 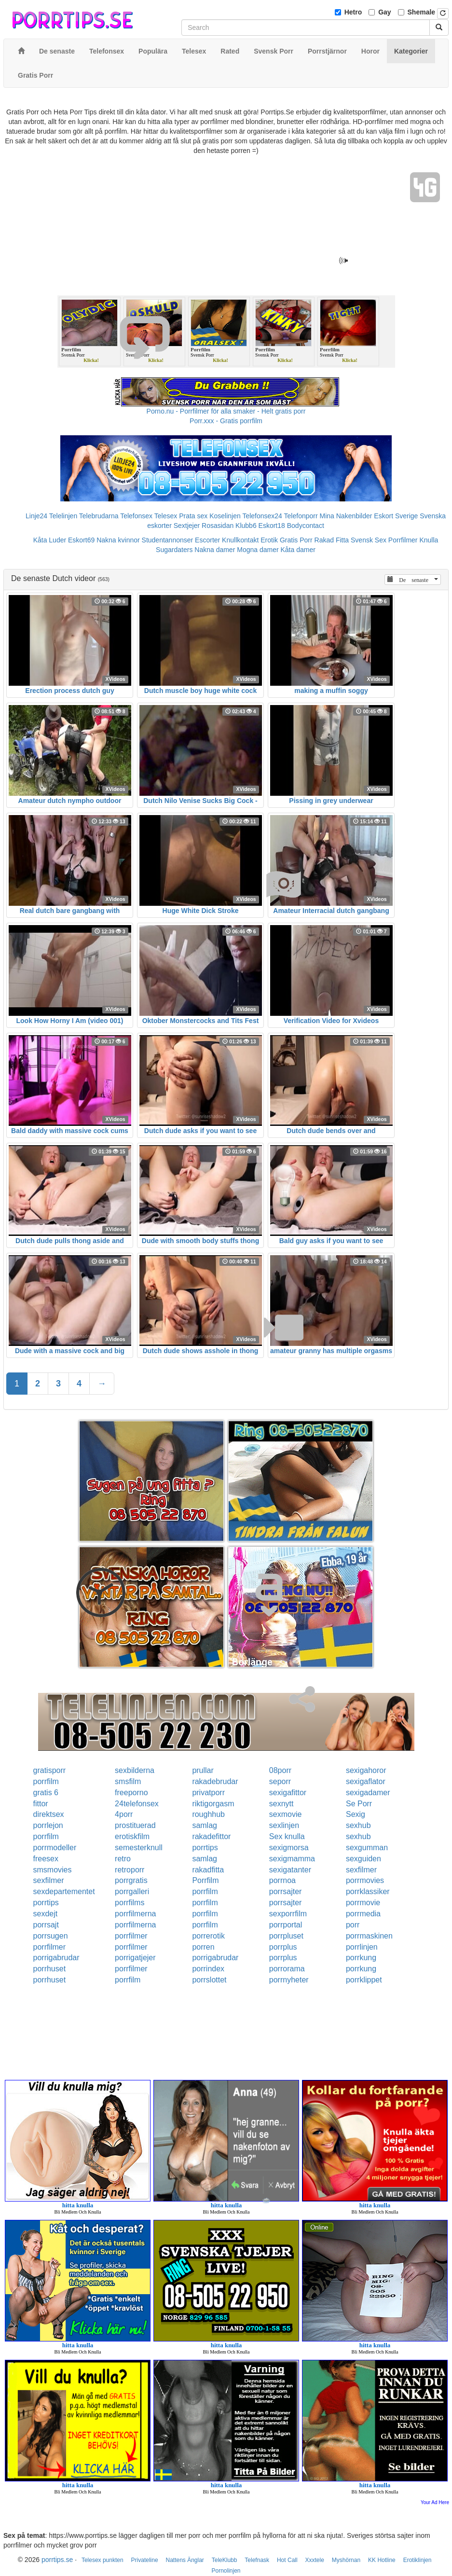 I want to click on indicates rainy weather conditions, so click(x=266, y=2200).